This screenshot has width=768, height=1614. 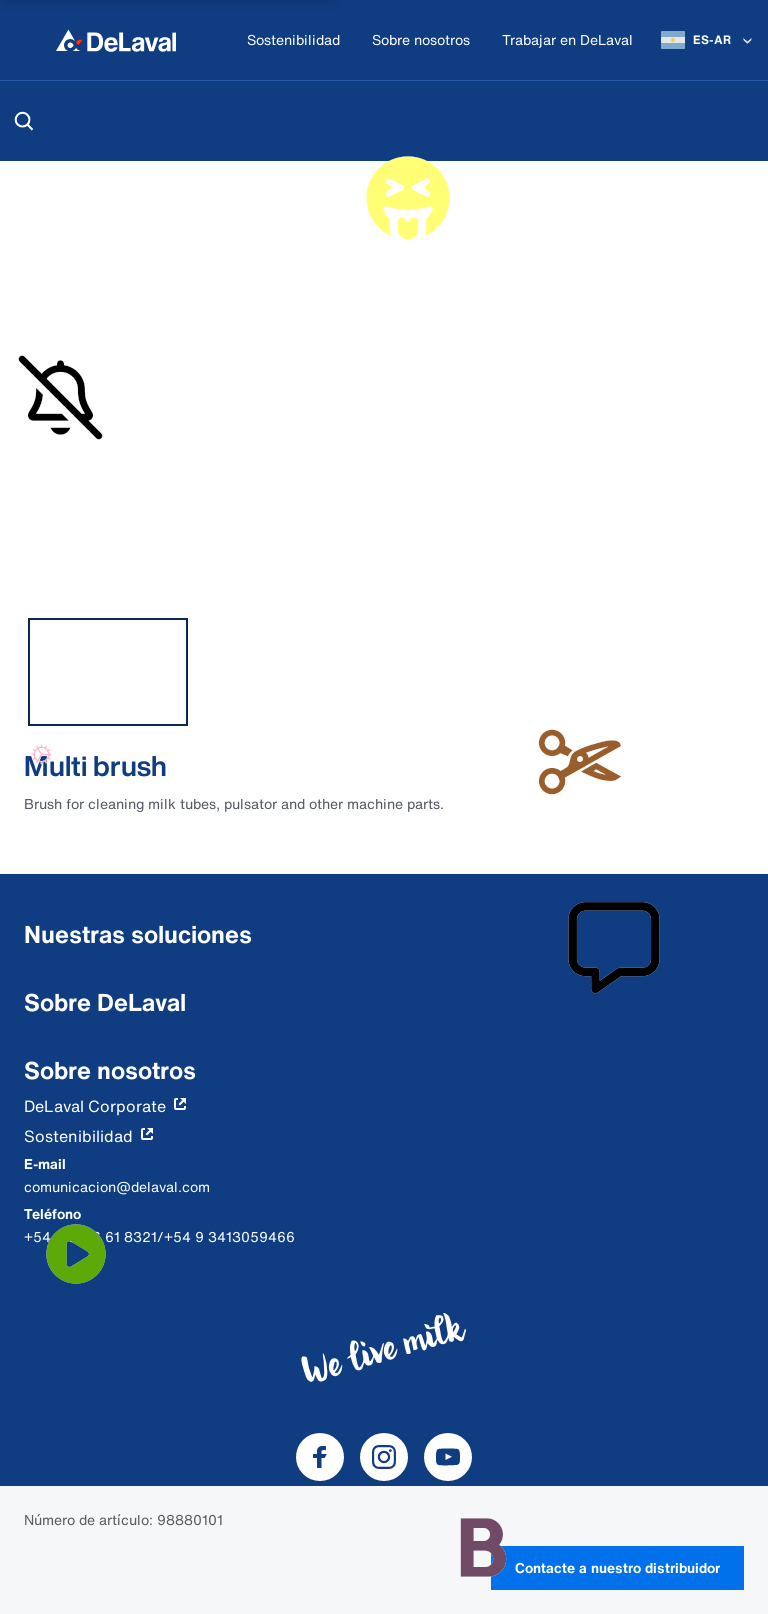 What do you see at coordinates (580, 762) in the screenshot?
I see `cut selected text or content` at bounding box center [580, 762].